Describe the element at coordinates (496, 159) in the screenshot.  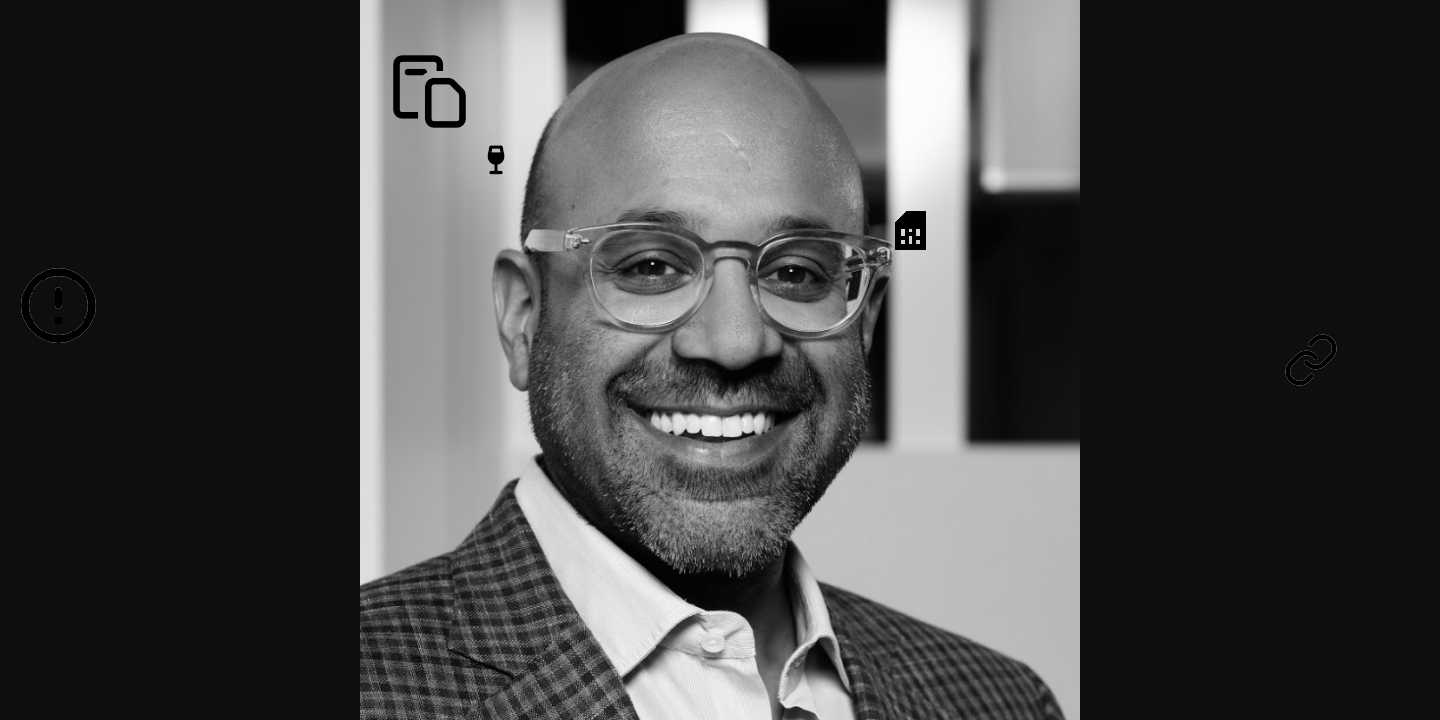
I see `browse wine or beverage options` at that location.